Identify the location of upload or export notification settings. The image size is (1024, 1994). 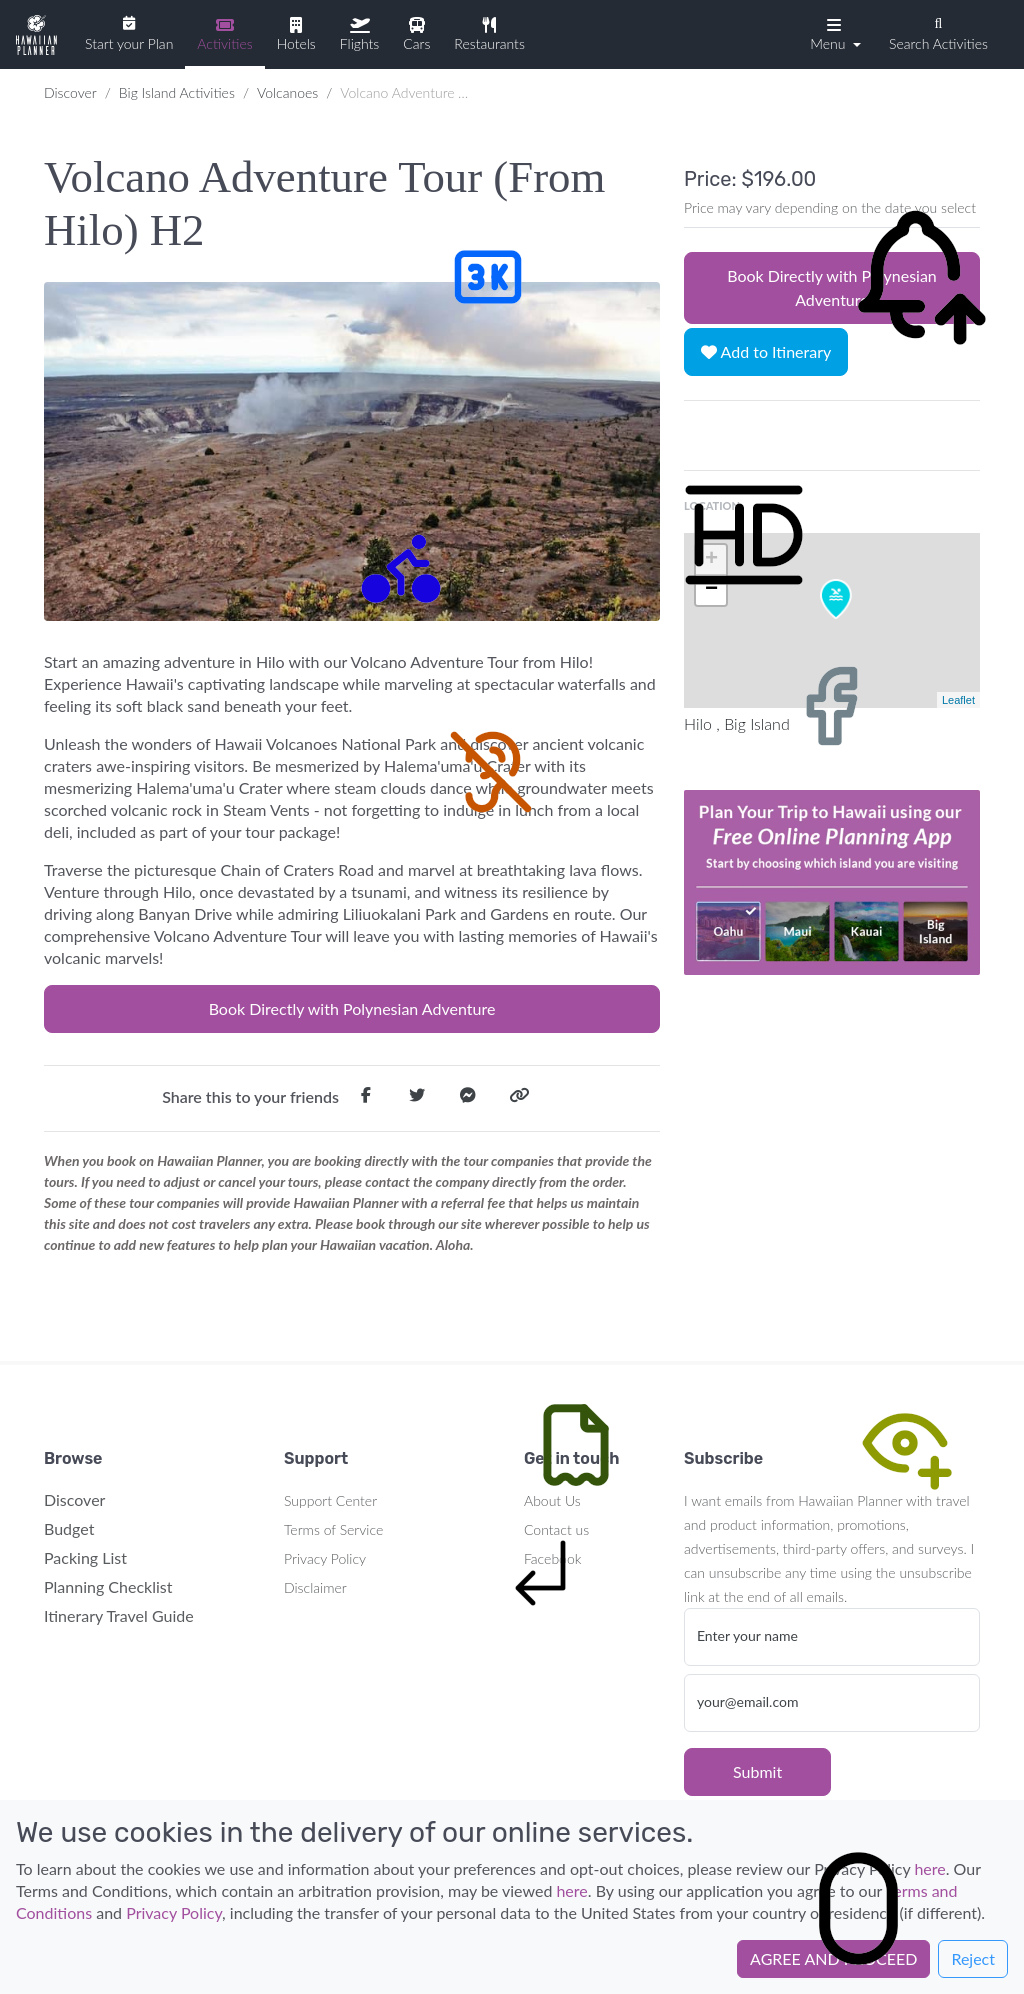
(915, 274).